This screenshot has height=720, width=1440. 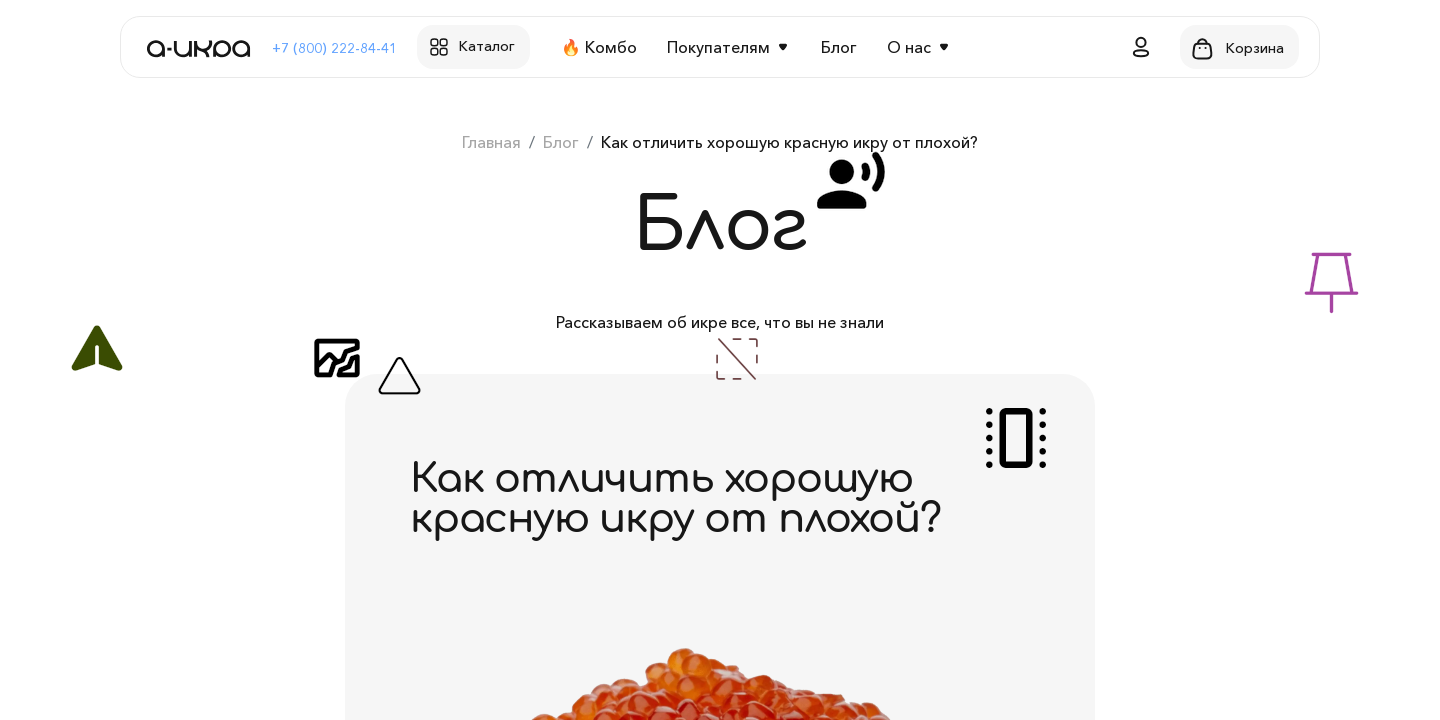 What do you see at coordinates (337, 358) in the screenshot?
I see `indicates a broken or corrupted image file` at bounding box center [337, 358].